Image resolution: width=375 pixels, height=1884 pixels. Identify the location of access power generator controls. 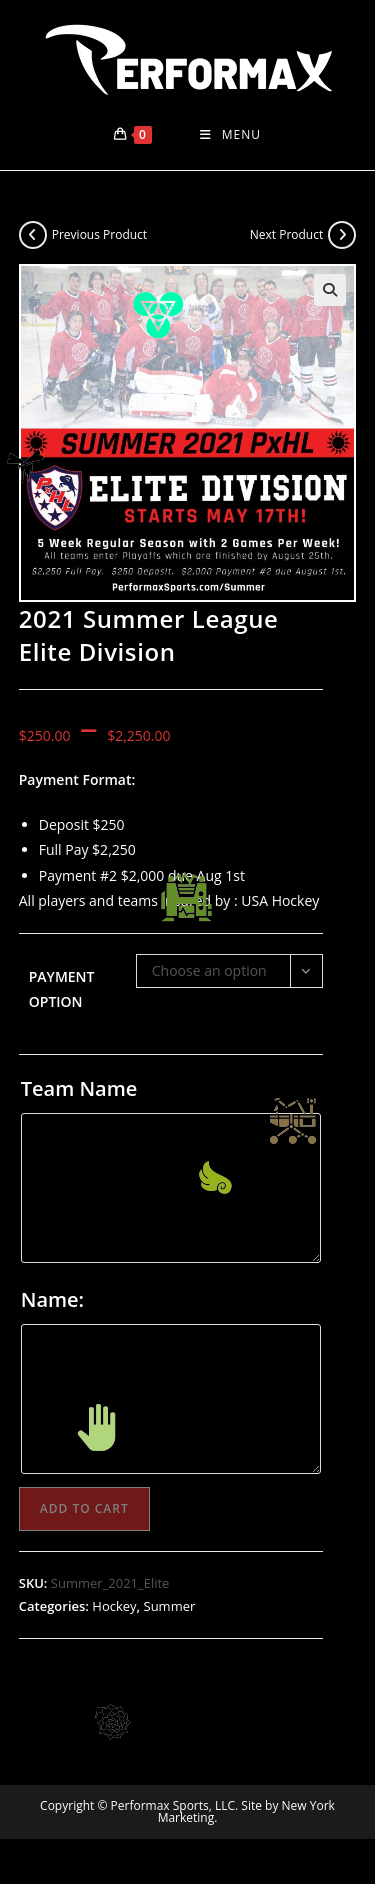
(186, 896).